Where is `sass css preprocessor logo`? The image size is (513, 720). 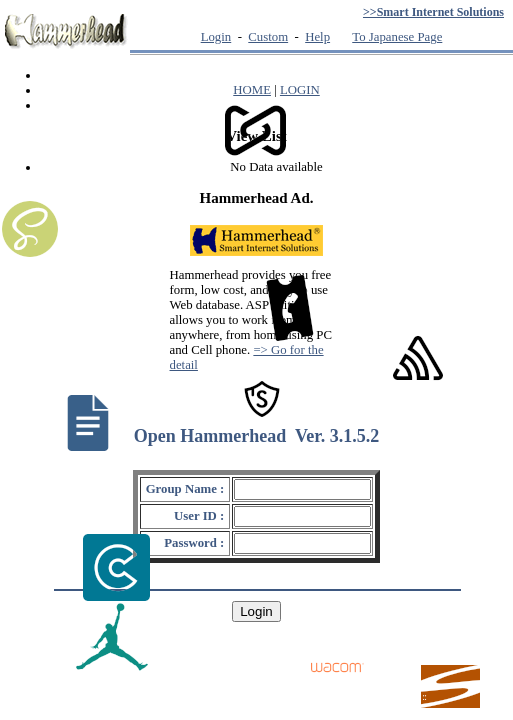 sass css preprocessor logo is located at coordinates (30, 229).